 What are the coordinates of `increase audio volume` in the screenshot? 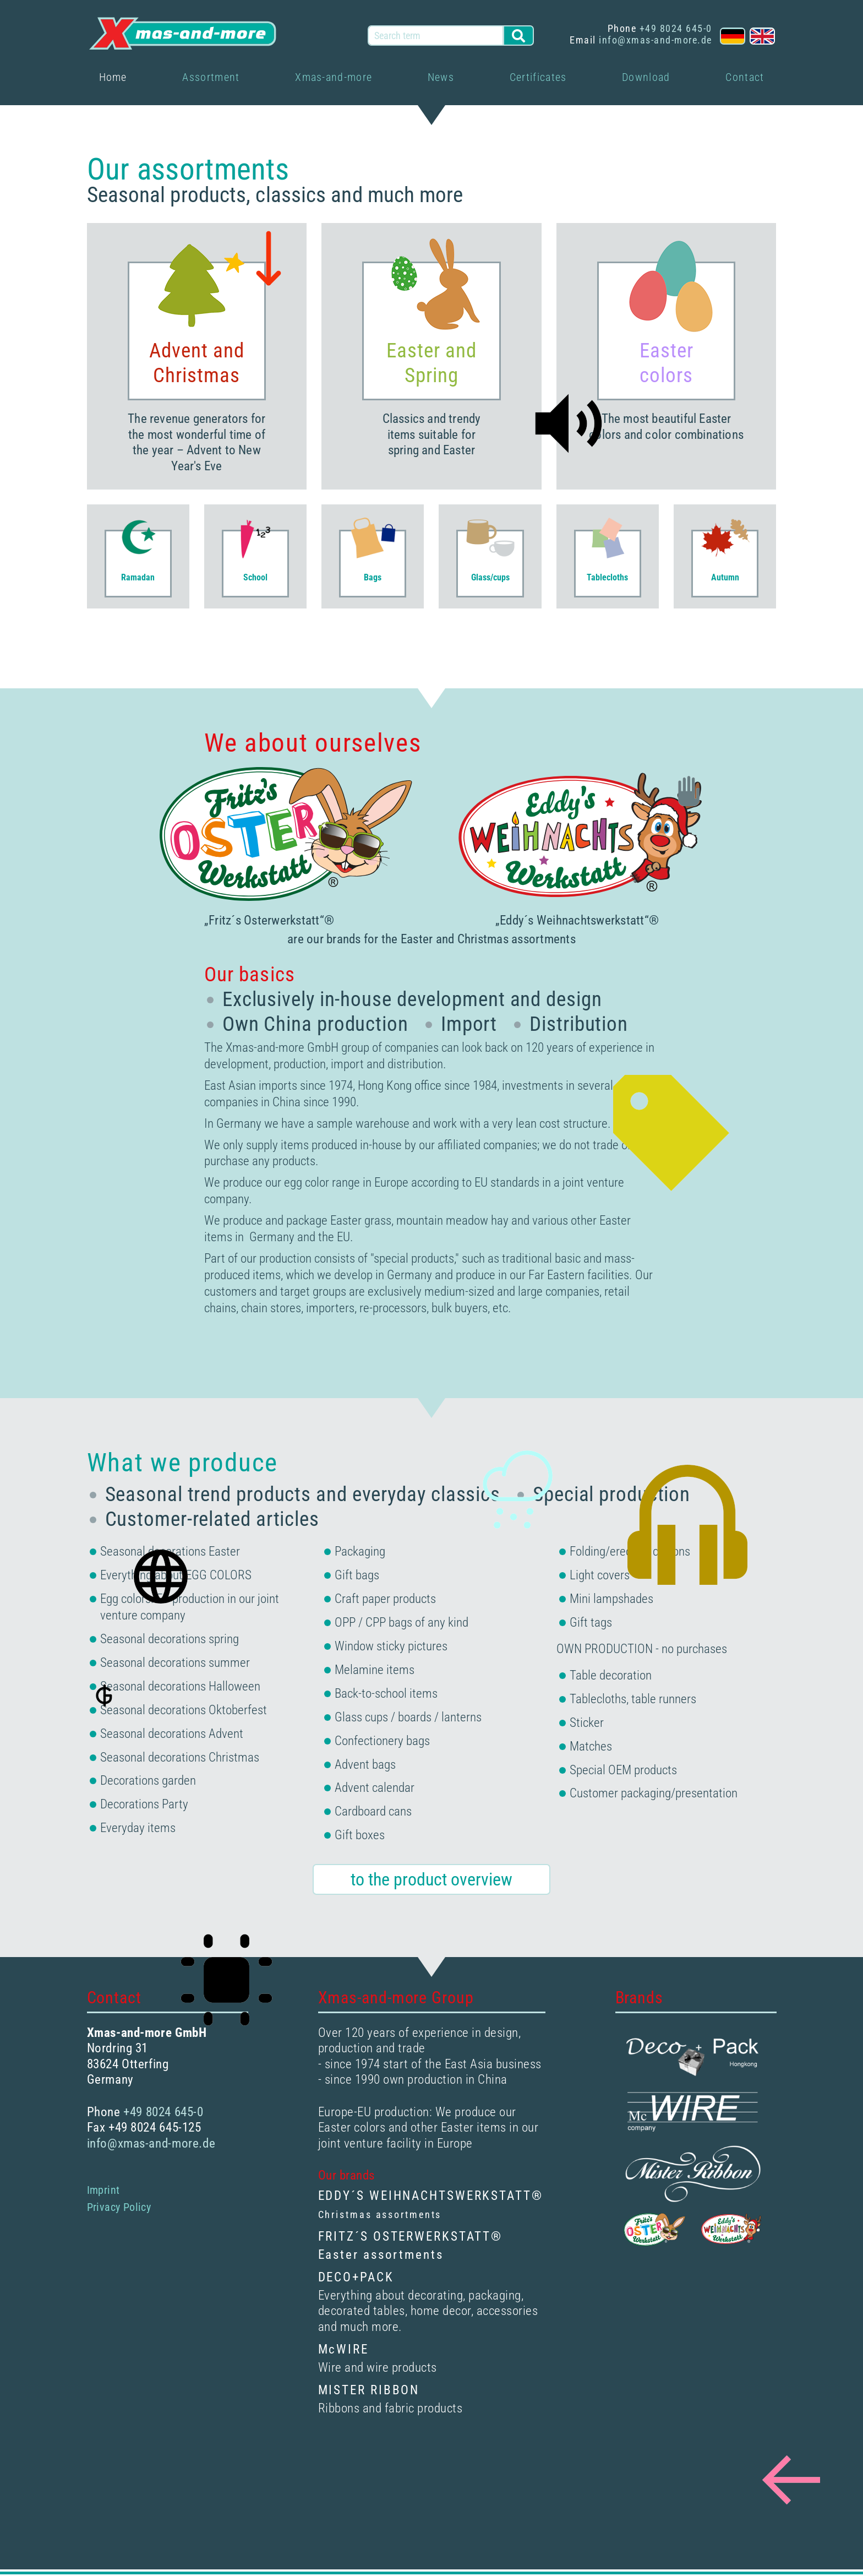 It's located at (569, 423).